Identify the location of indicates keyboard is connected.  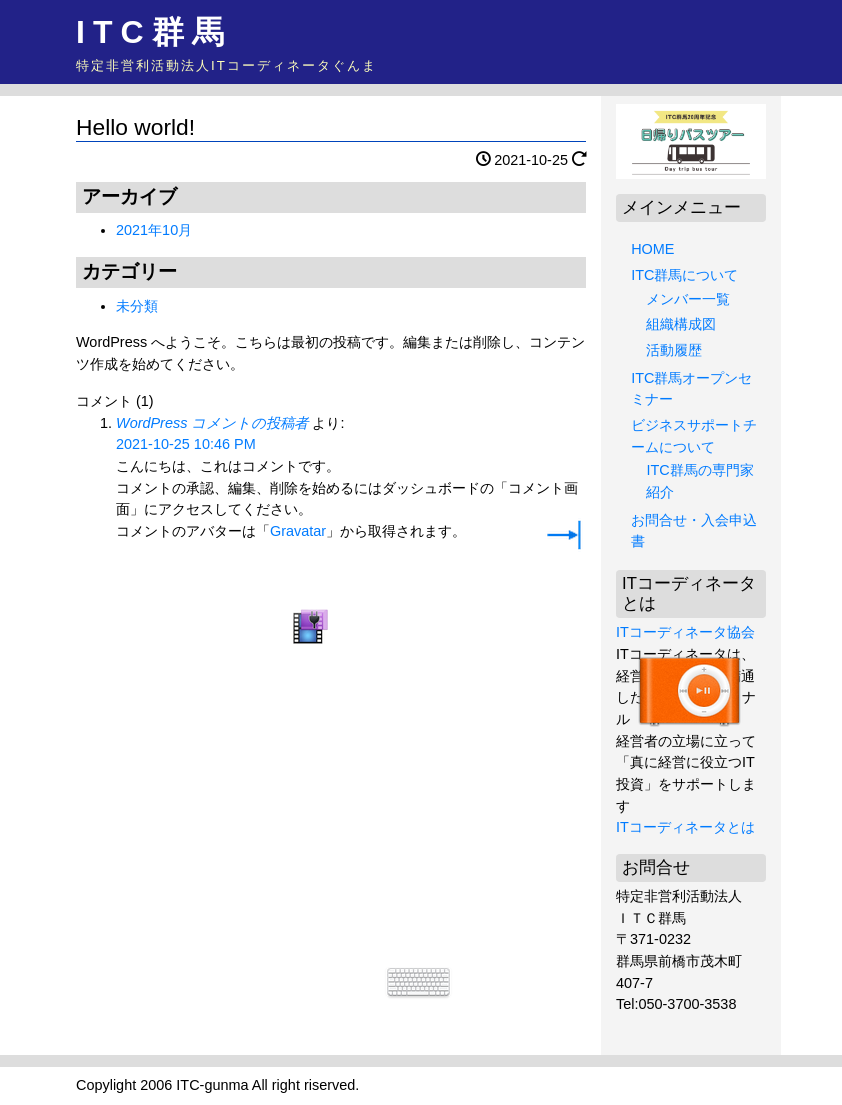
(418, 982).